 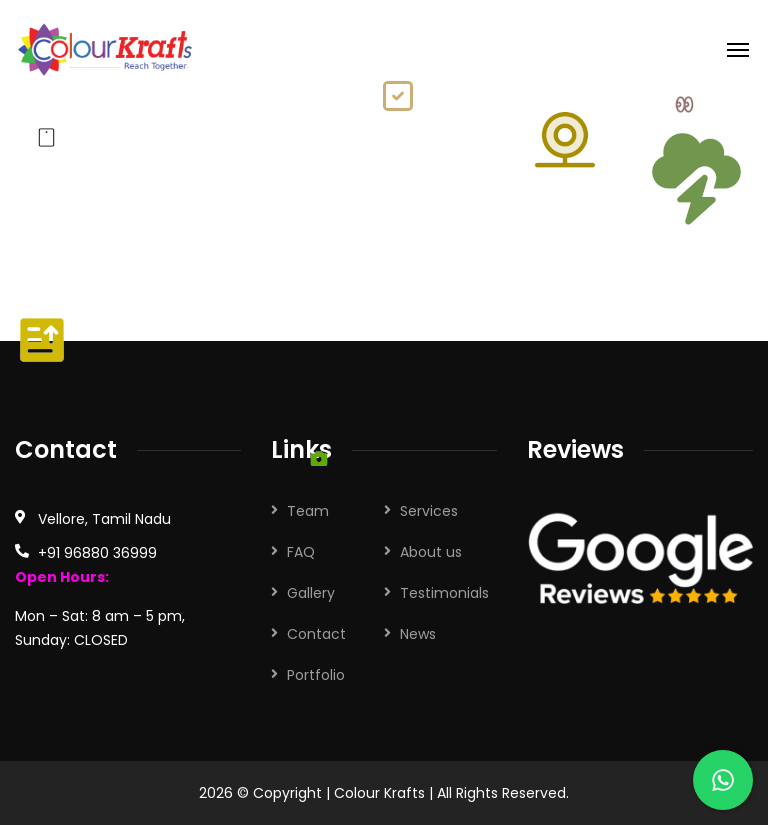 What do you see at coordinates (46, 137) in the screenshot?
I see `tablet device with front-facing camera` at bounding box center [46, 137].